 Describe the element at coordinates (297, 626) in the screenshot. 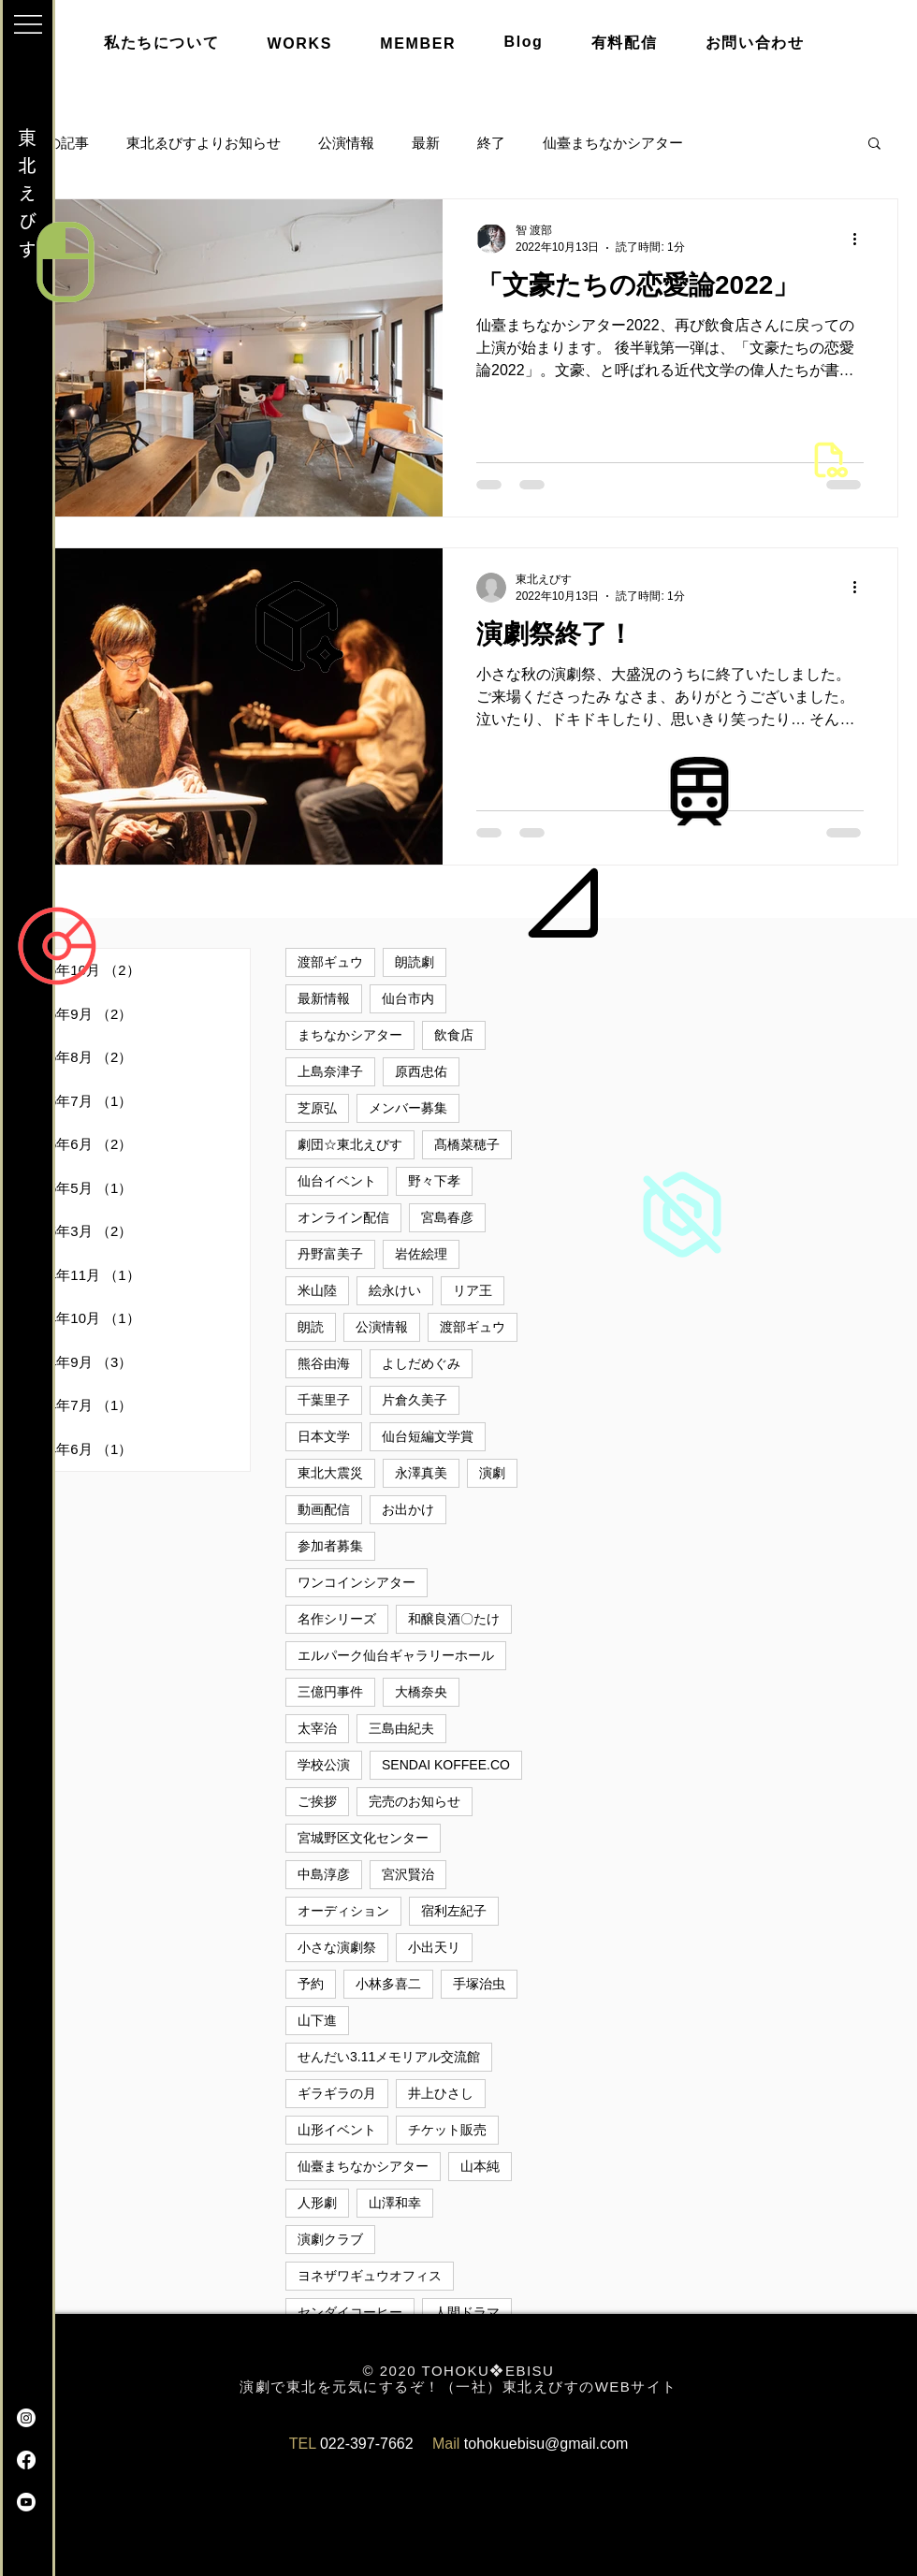

I see `generate 3D model with AI` at that location.